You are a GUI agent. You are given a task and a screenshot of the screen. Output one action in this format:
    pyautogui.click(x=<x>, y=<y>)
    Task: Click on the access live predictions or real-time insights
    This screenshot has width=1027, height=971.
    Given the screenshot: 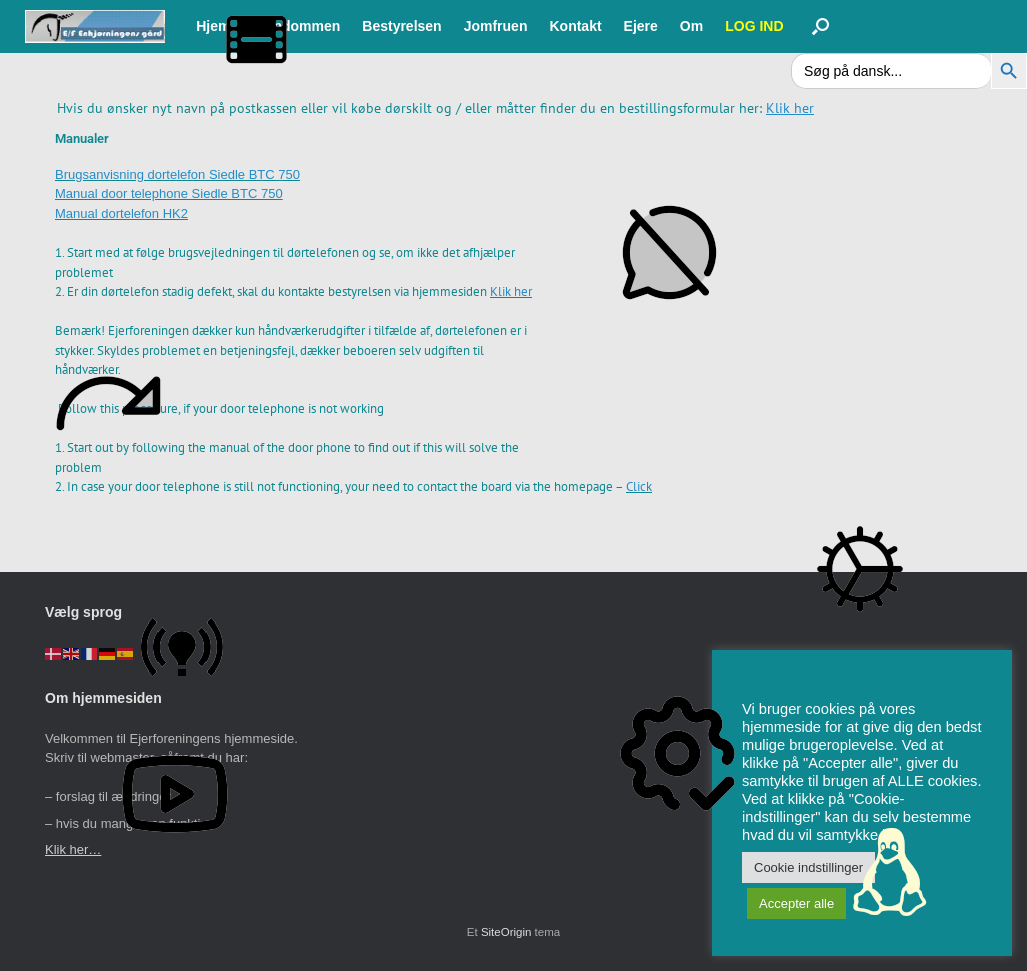 What is the action you would take?
    pyautogui.click(x=182, y=647)
    